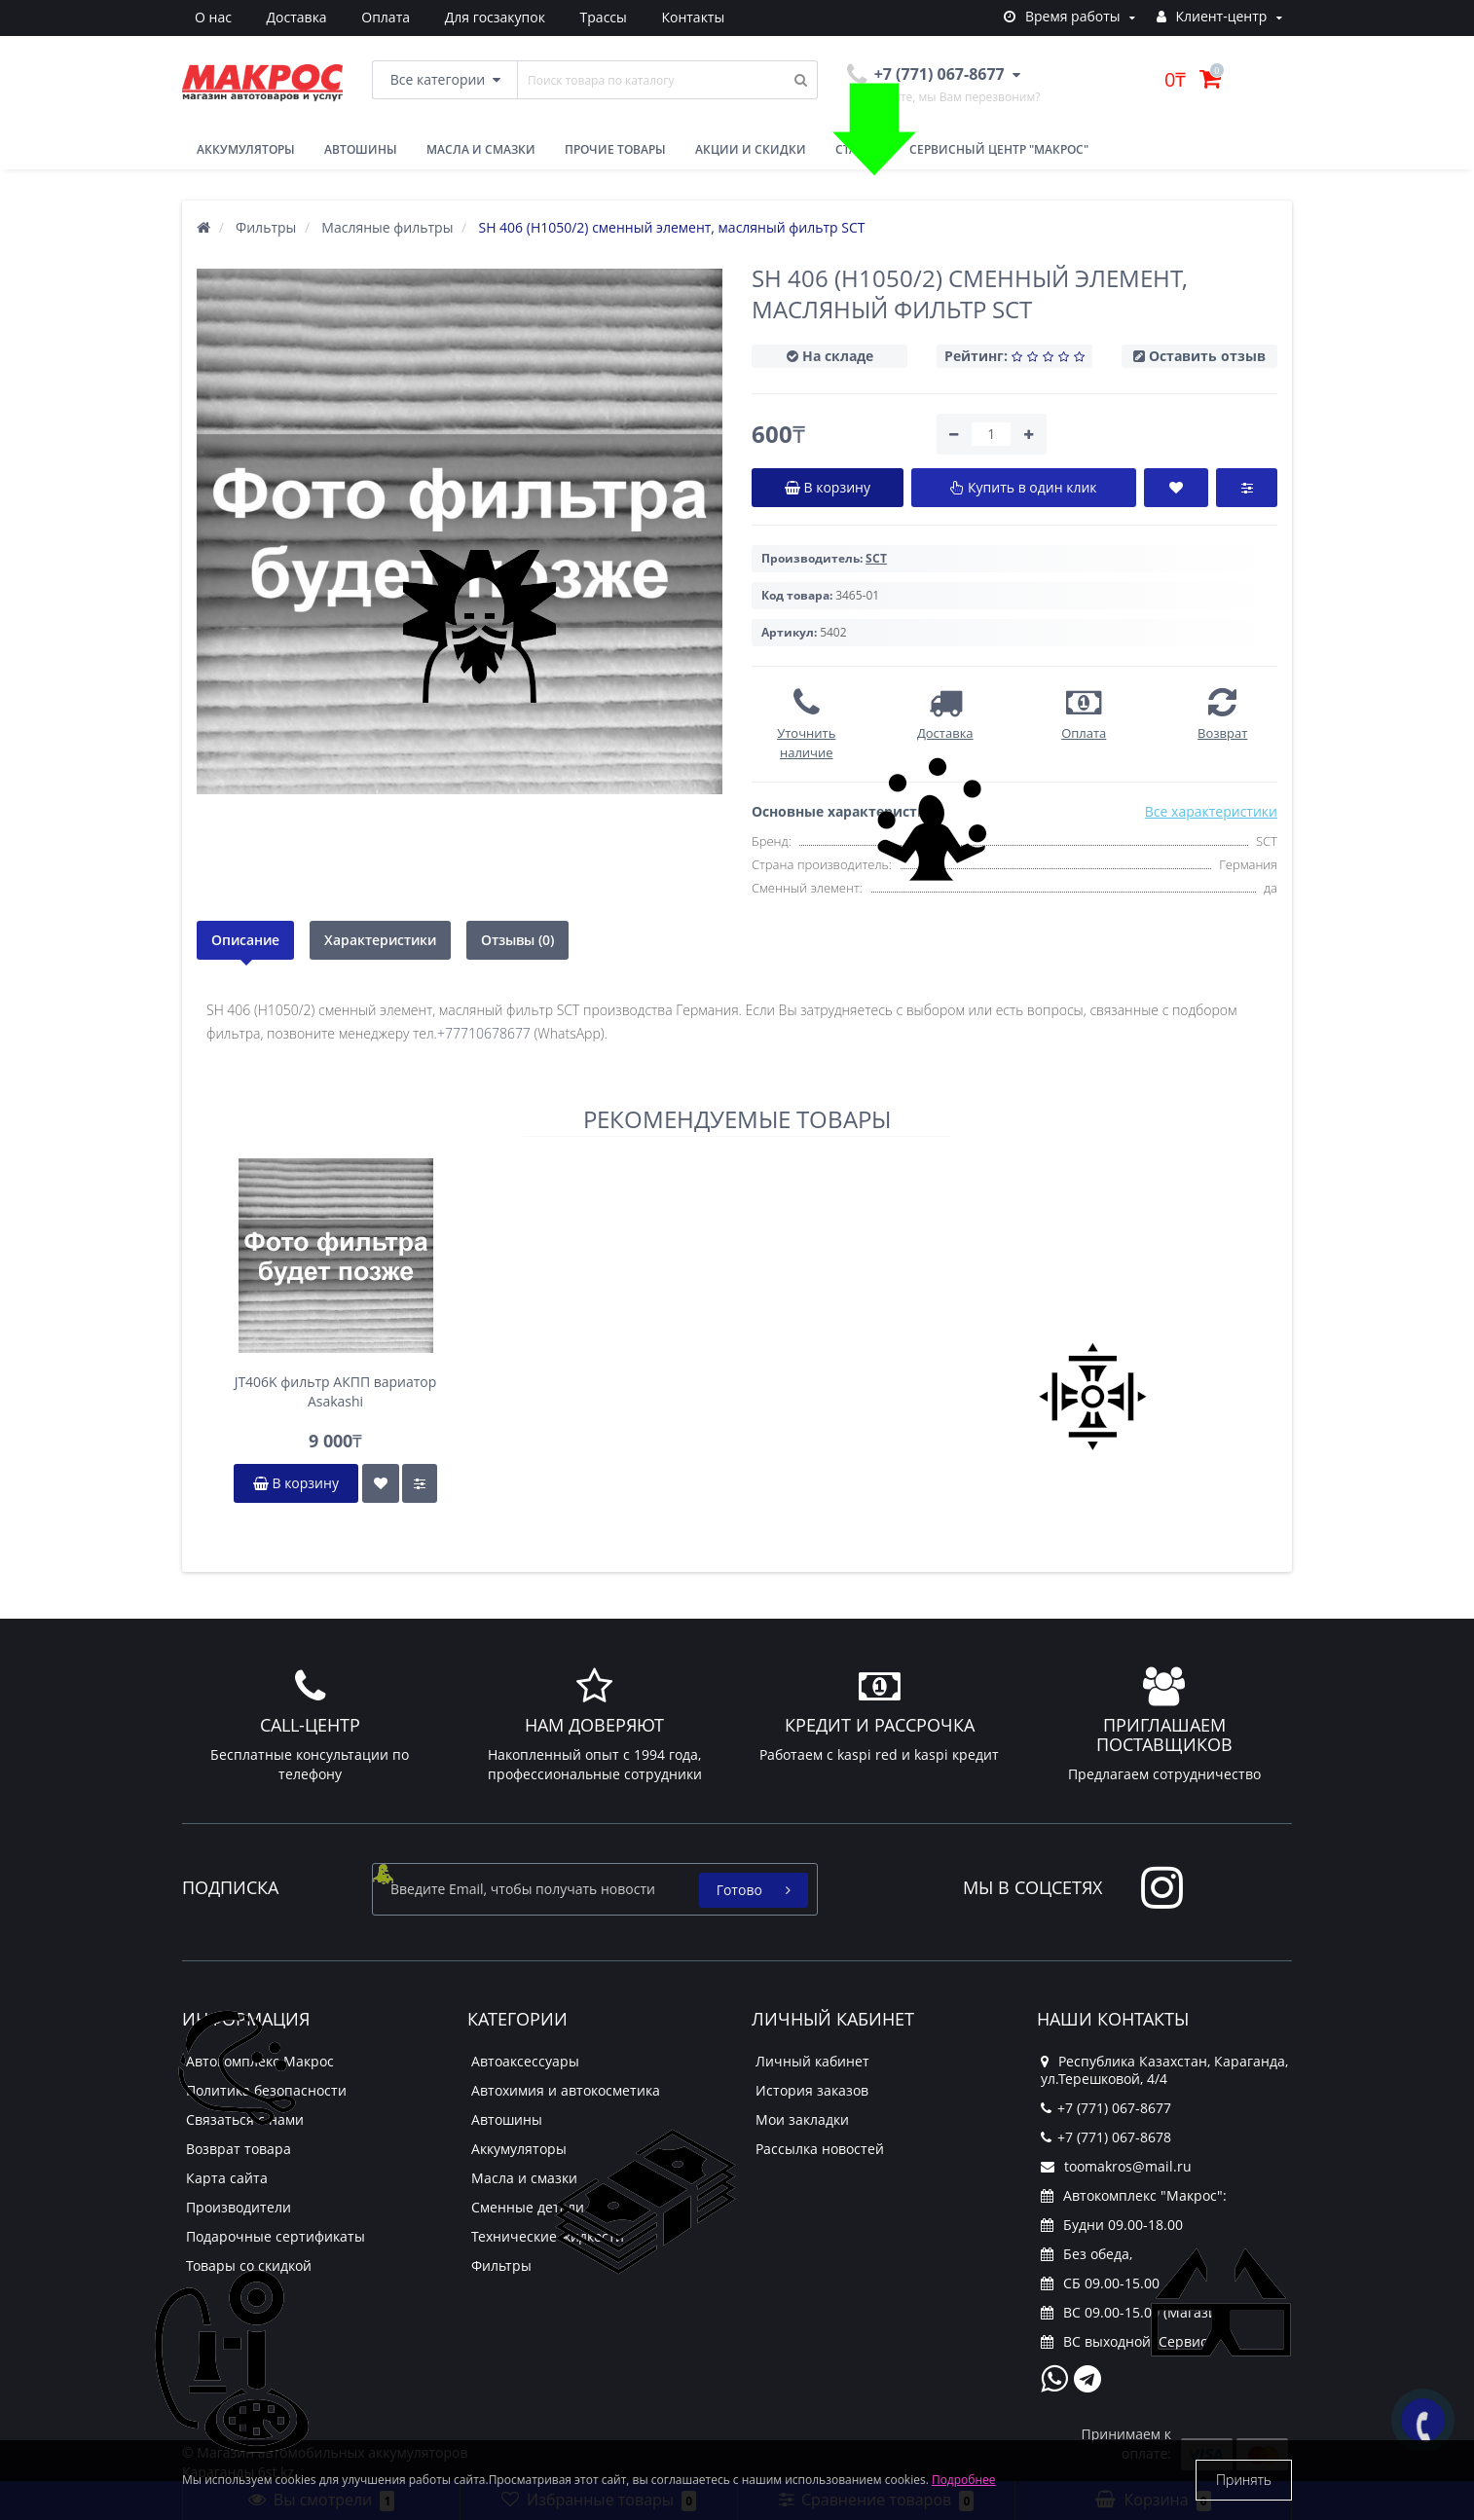 Image resolution: width=1474 pixels, height=2520 pixels. I want to click on religious or gothic-themed game category, so click(1092, 1397).